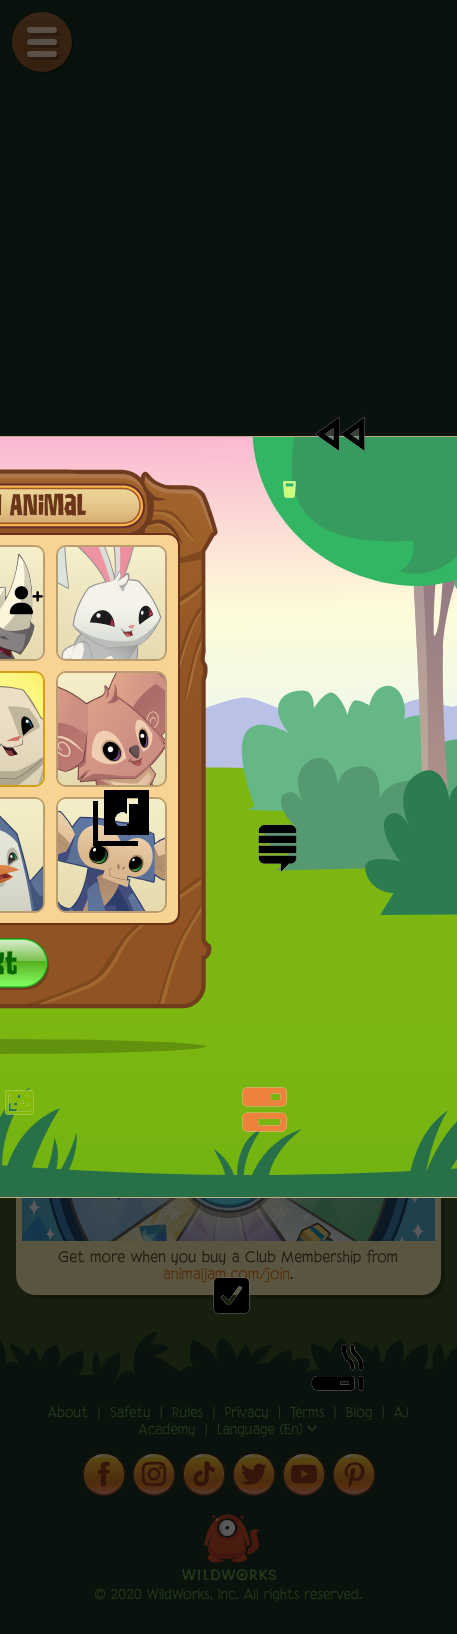 This screenshot has height=1634, width=457. Describe the element at coordinates (121, 818) in the screenshot. I see `access your music library` at that location.